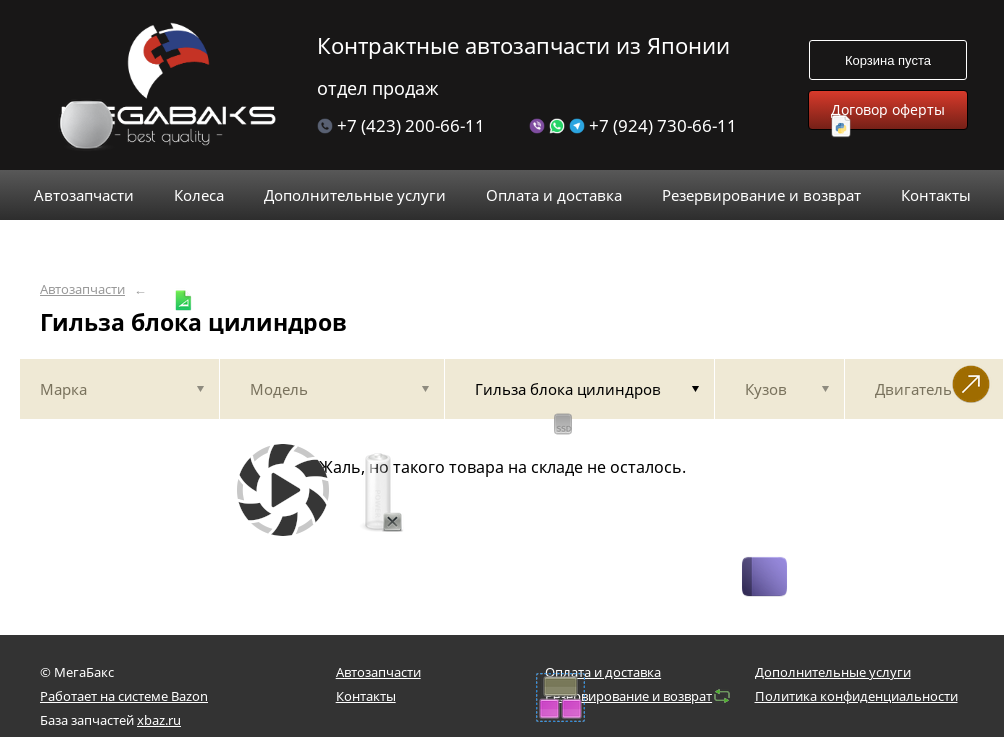 The image size is (1004, 737). What do you see at coordinates (764, 575) in the screenshot?
I see `access desktop folder` at bounding box center [764, 575].